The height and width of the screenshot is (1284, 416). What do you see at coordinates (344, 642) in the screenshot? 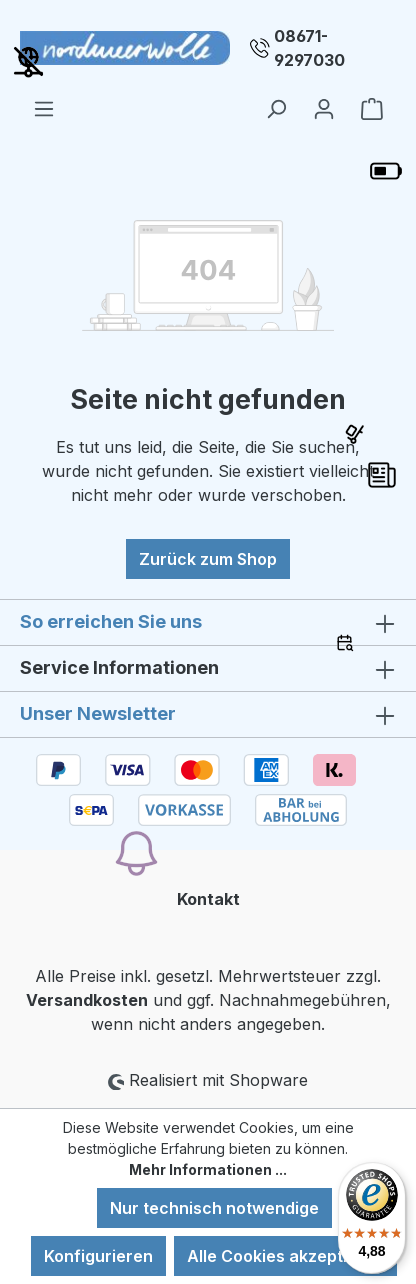
I see `search for events or dates in your calendar` at bounding box center [344, 642].